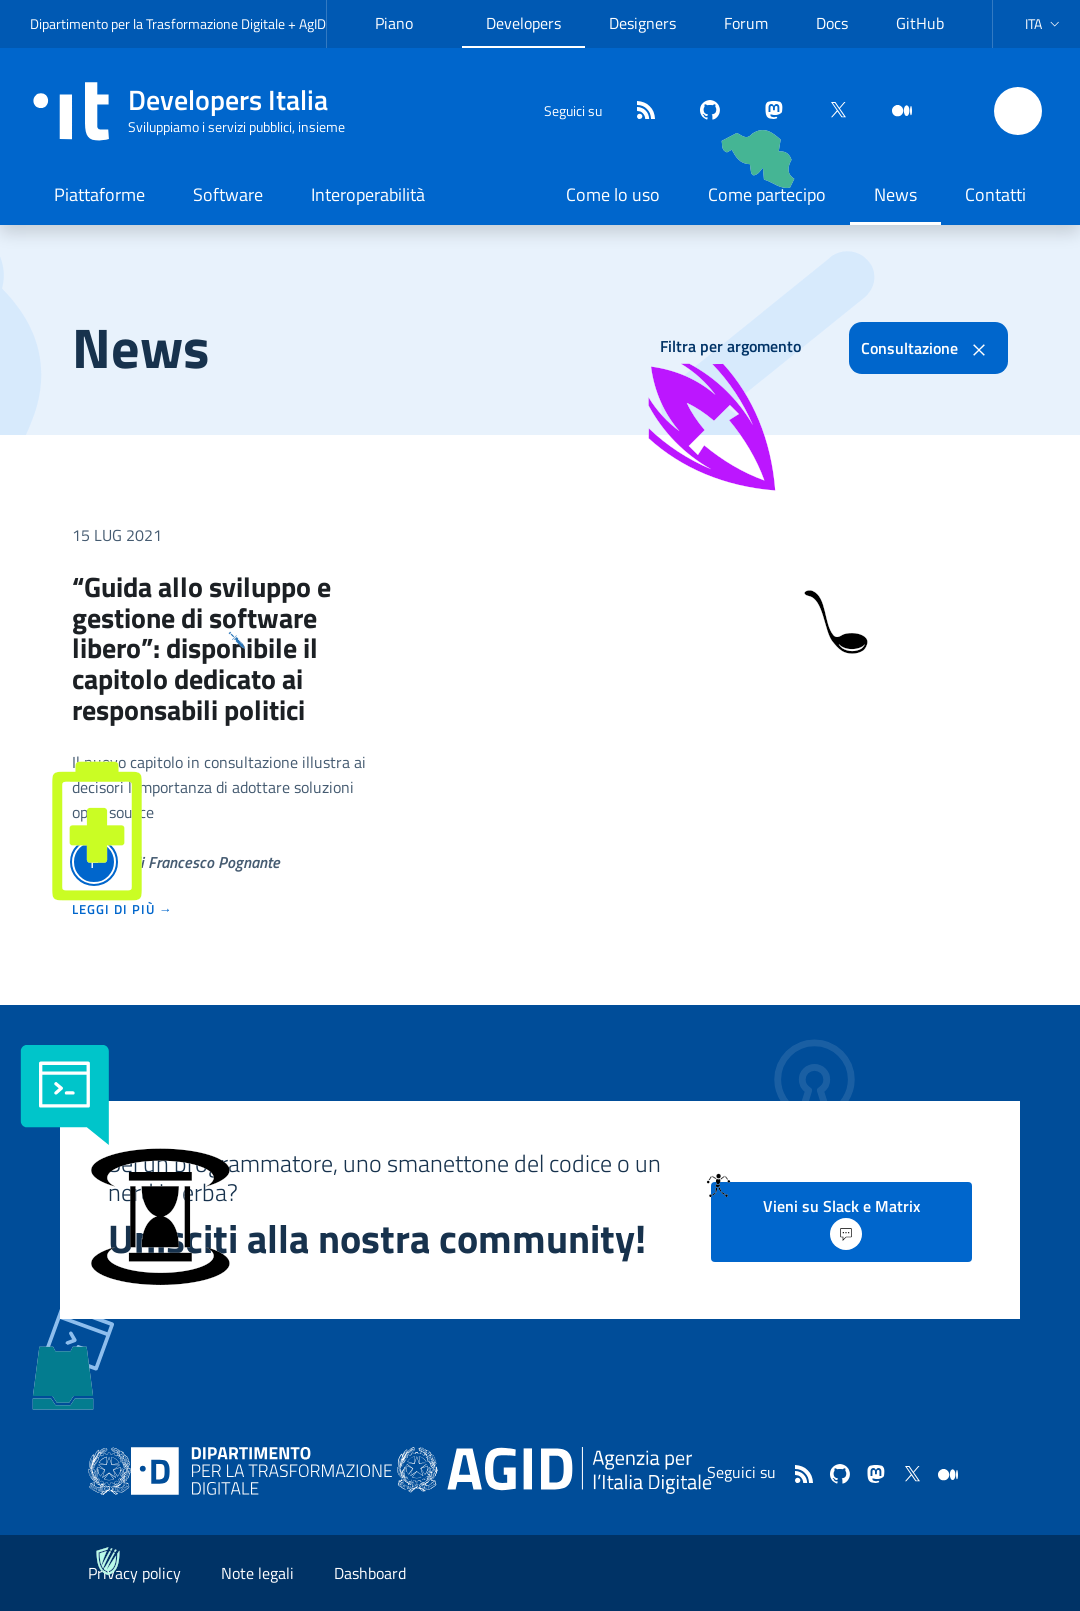 The image size is (1080, 1611). I want to click on indicates disabled or inactive protection, so click(108, 1561).